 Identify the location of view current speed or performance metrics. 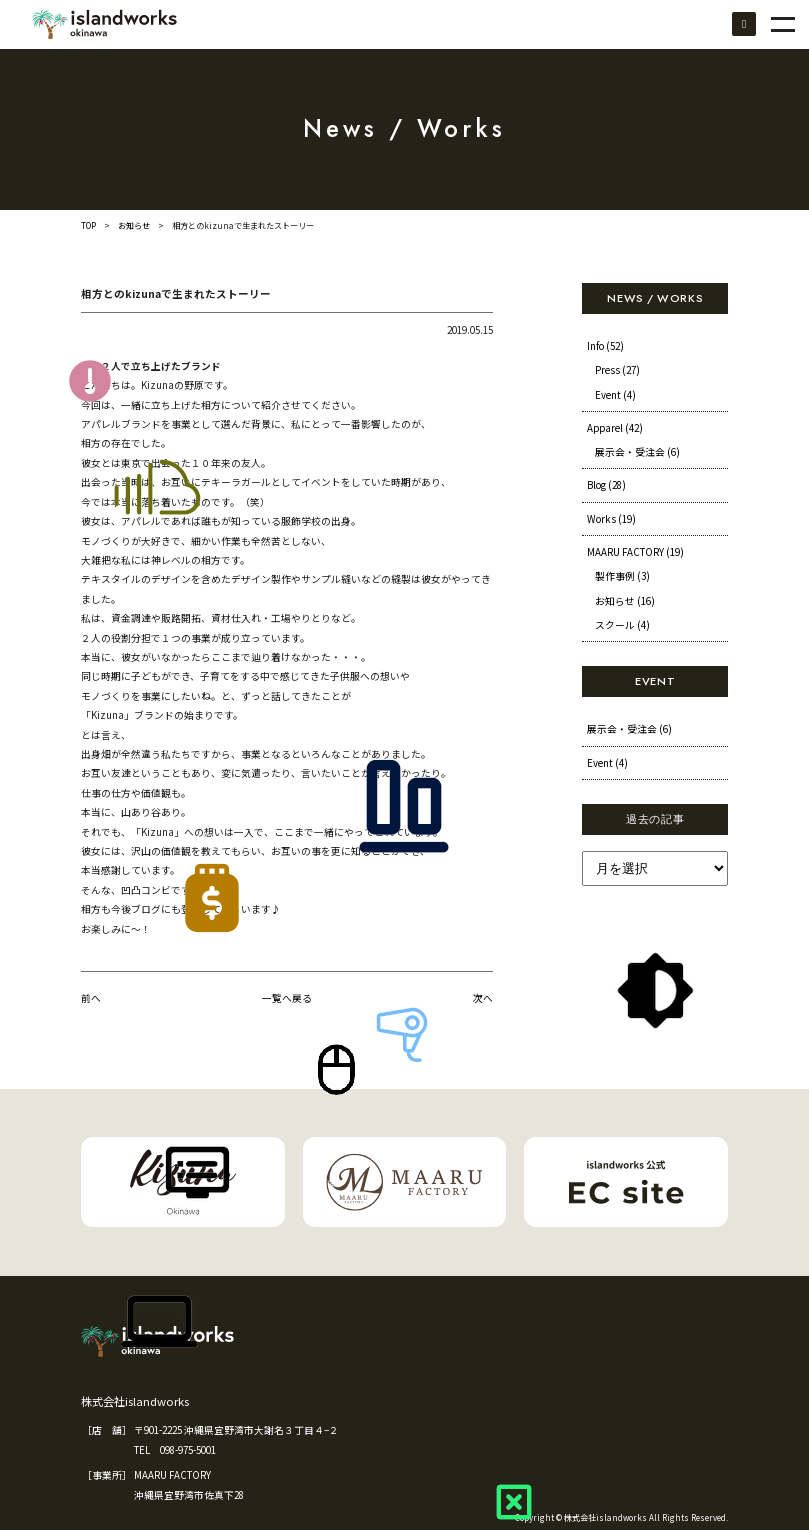
(90, 381).